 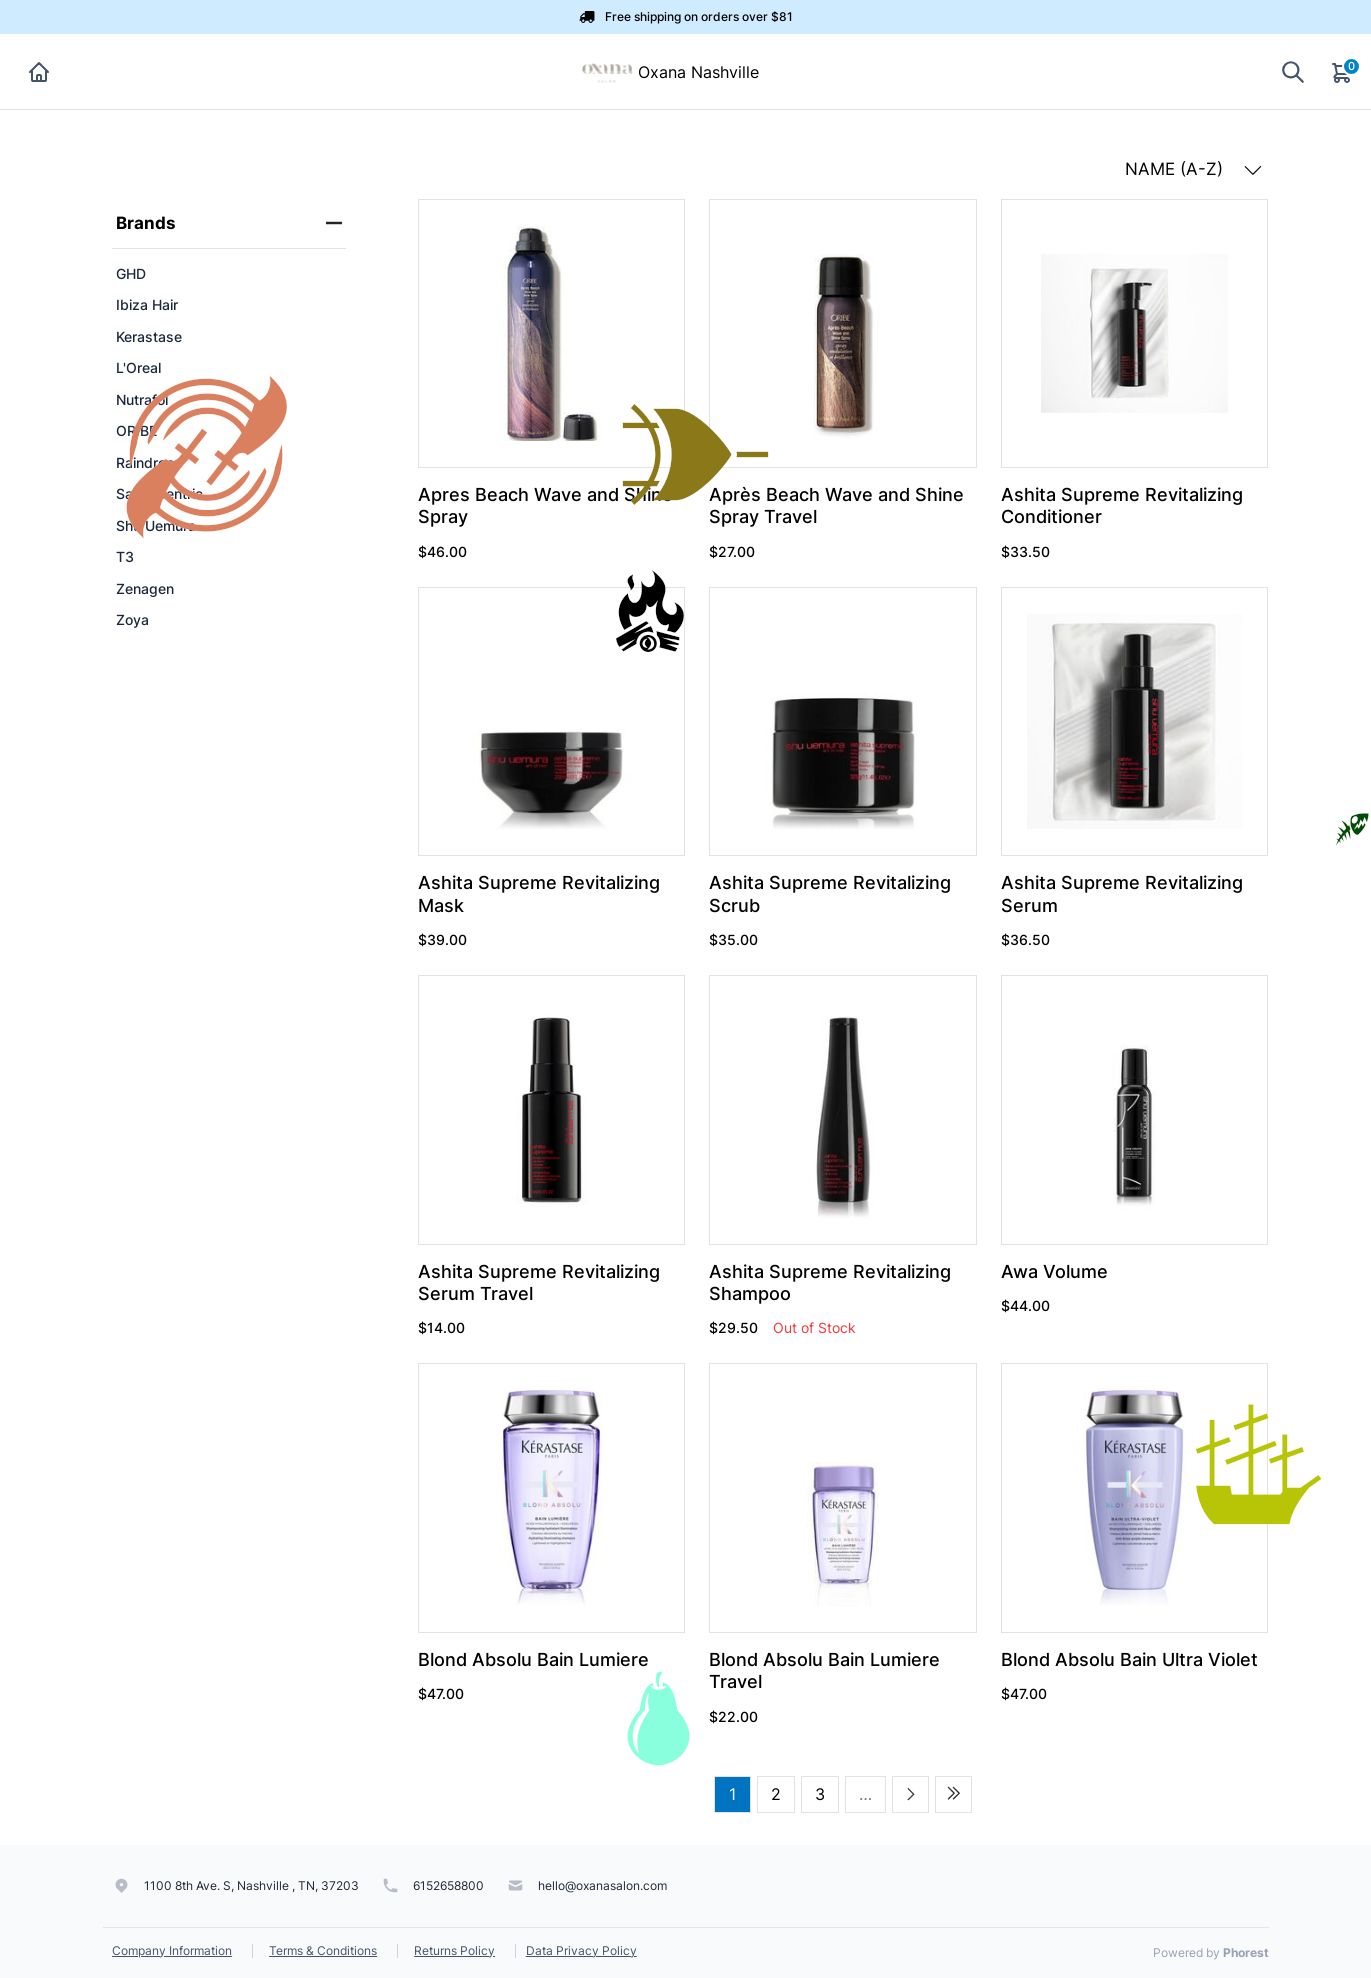 What do you see at coordinates (695, 454) in the screenshot?
I see `represents an XOR logic gate in a circuit diagram` at bounding box center [695, 454].